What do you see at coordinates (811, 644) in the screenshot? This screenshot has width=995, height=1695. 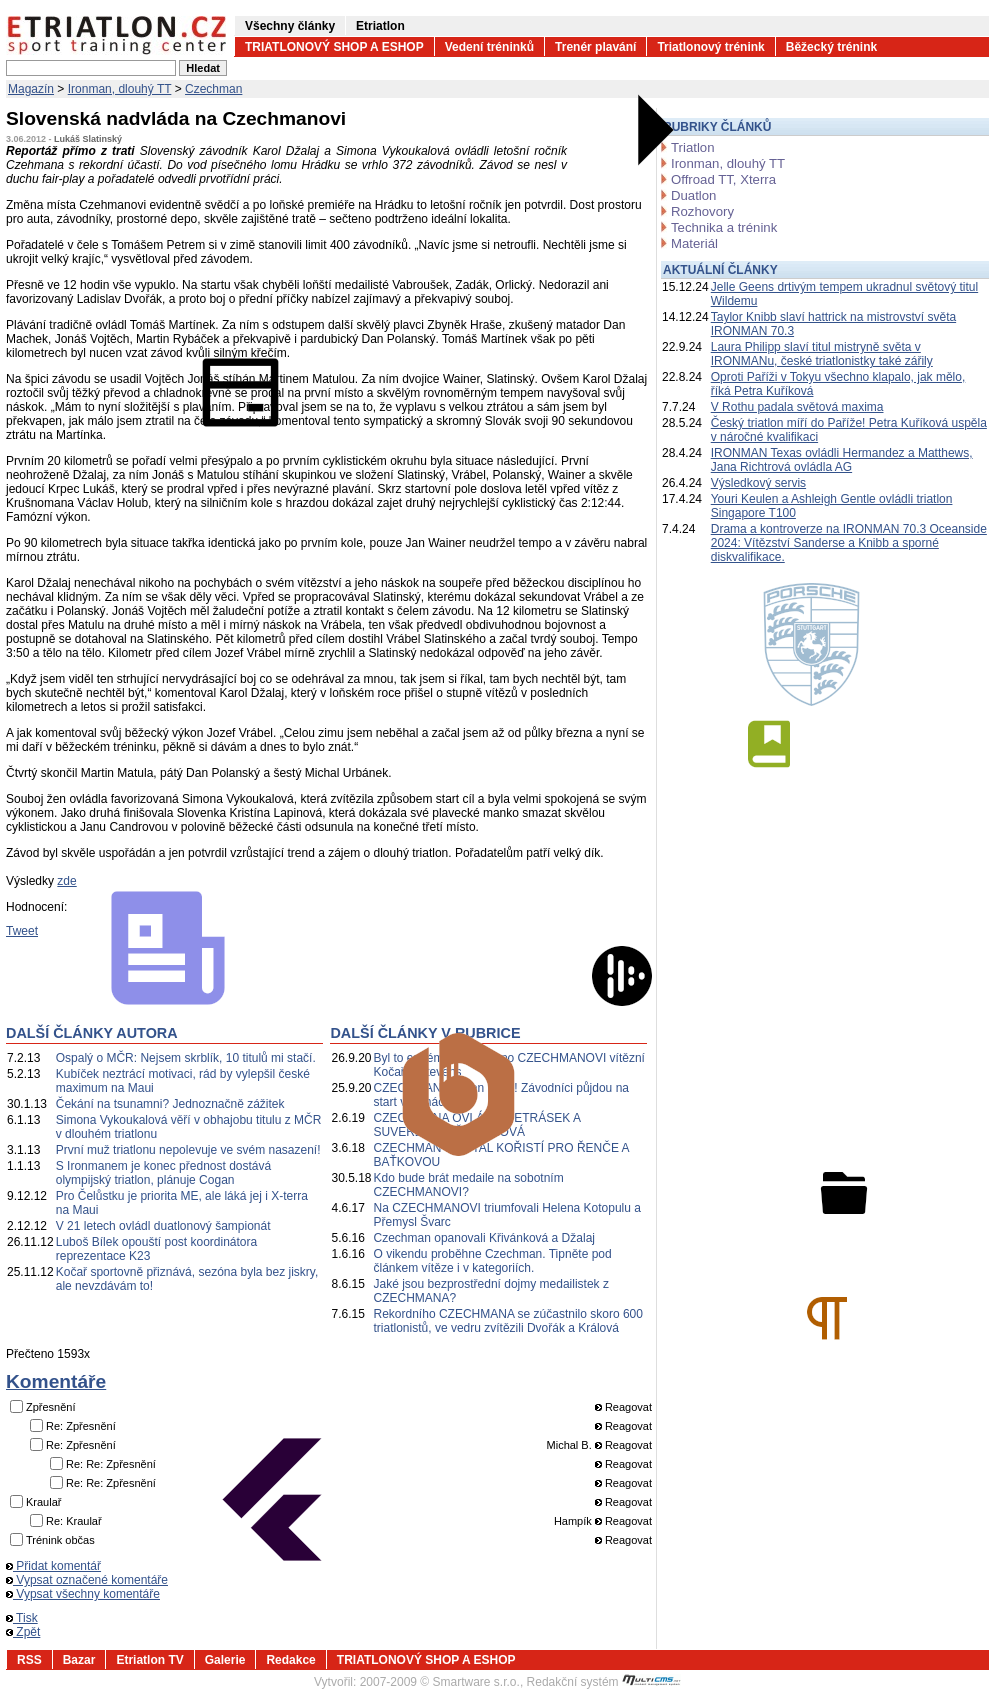 I see `porsche brand logo` at bounding box center [811, 644].